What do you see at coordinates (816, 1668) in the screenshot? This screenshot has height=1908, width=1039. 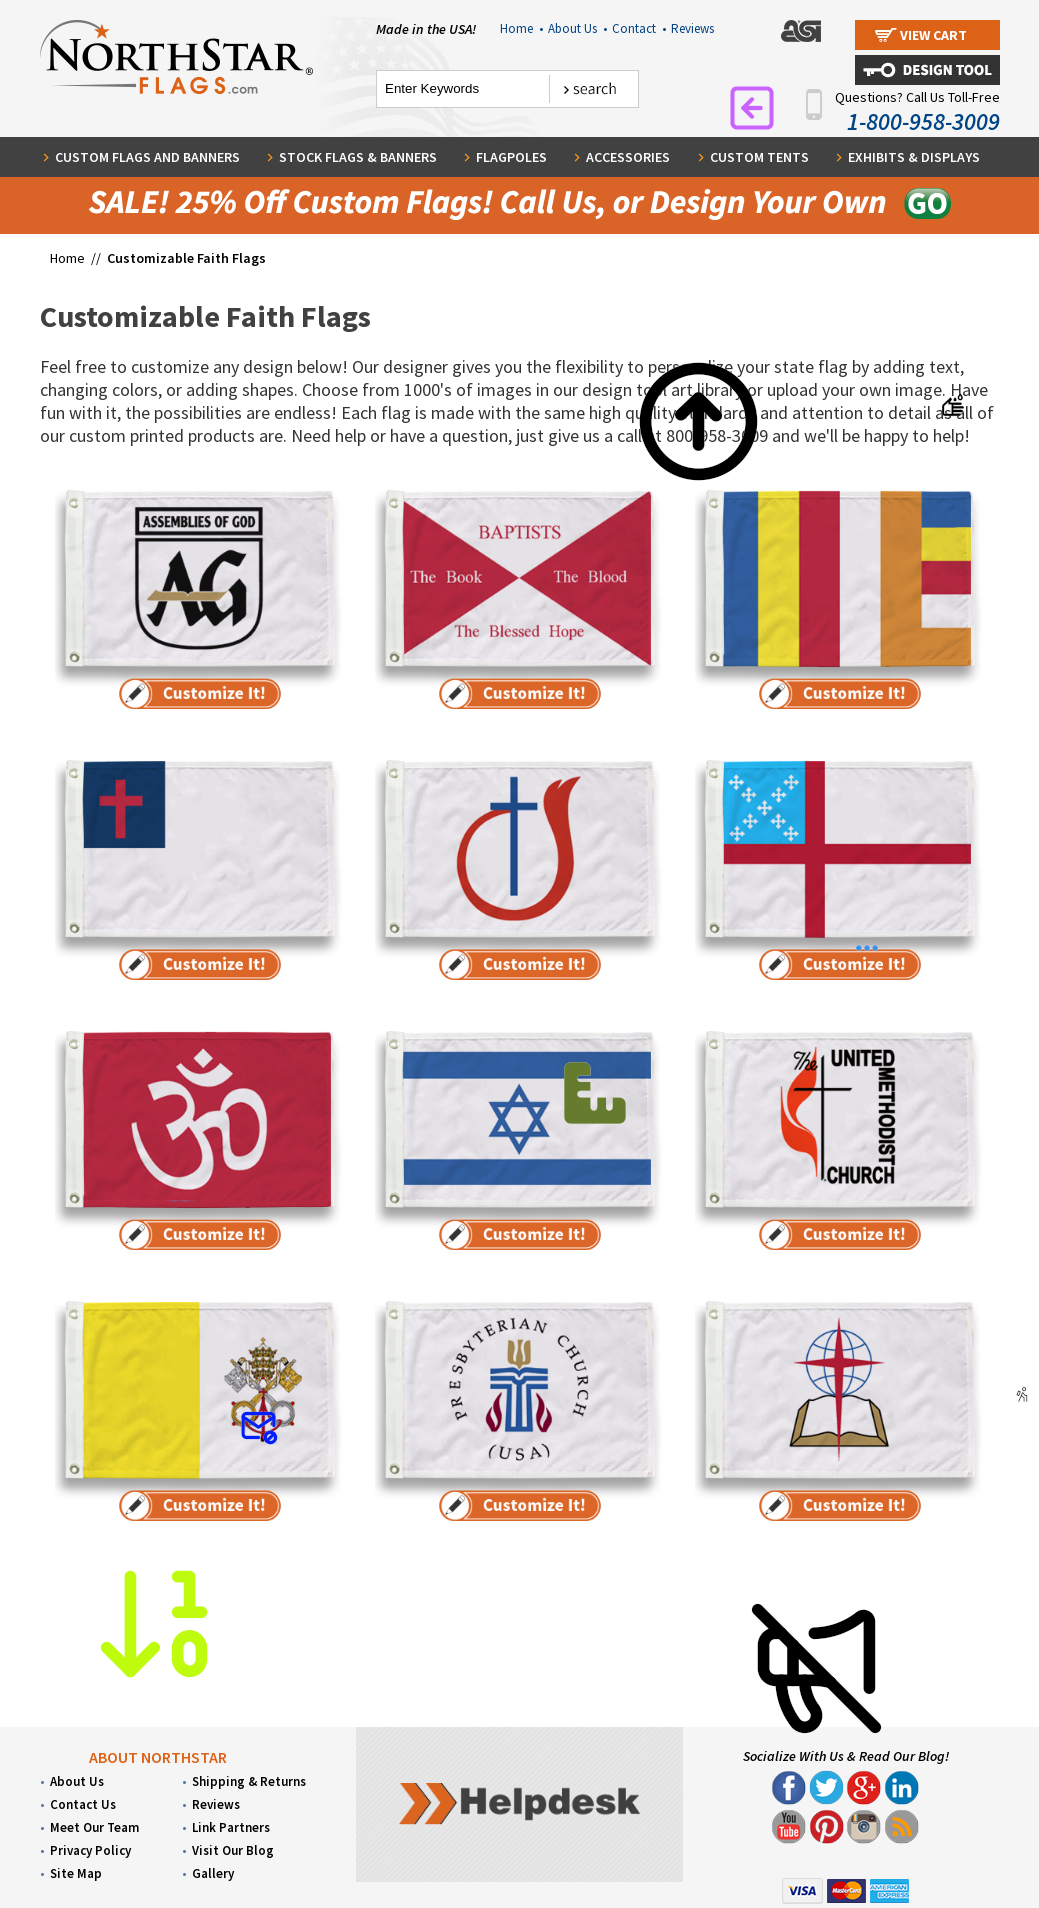 I see `mute announcements or notifications` at bounding box center [816, 1668].